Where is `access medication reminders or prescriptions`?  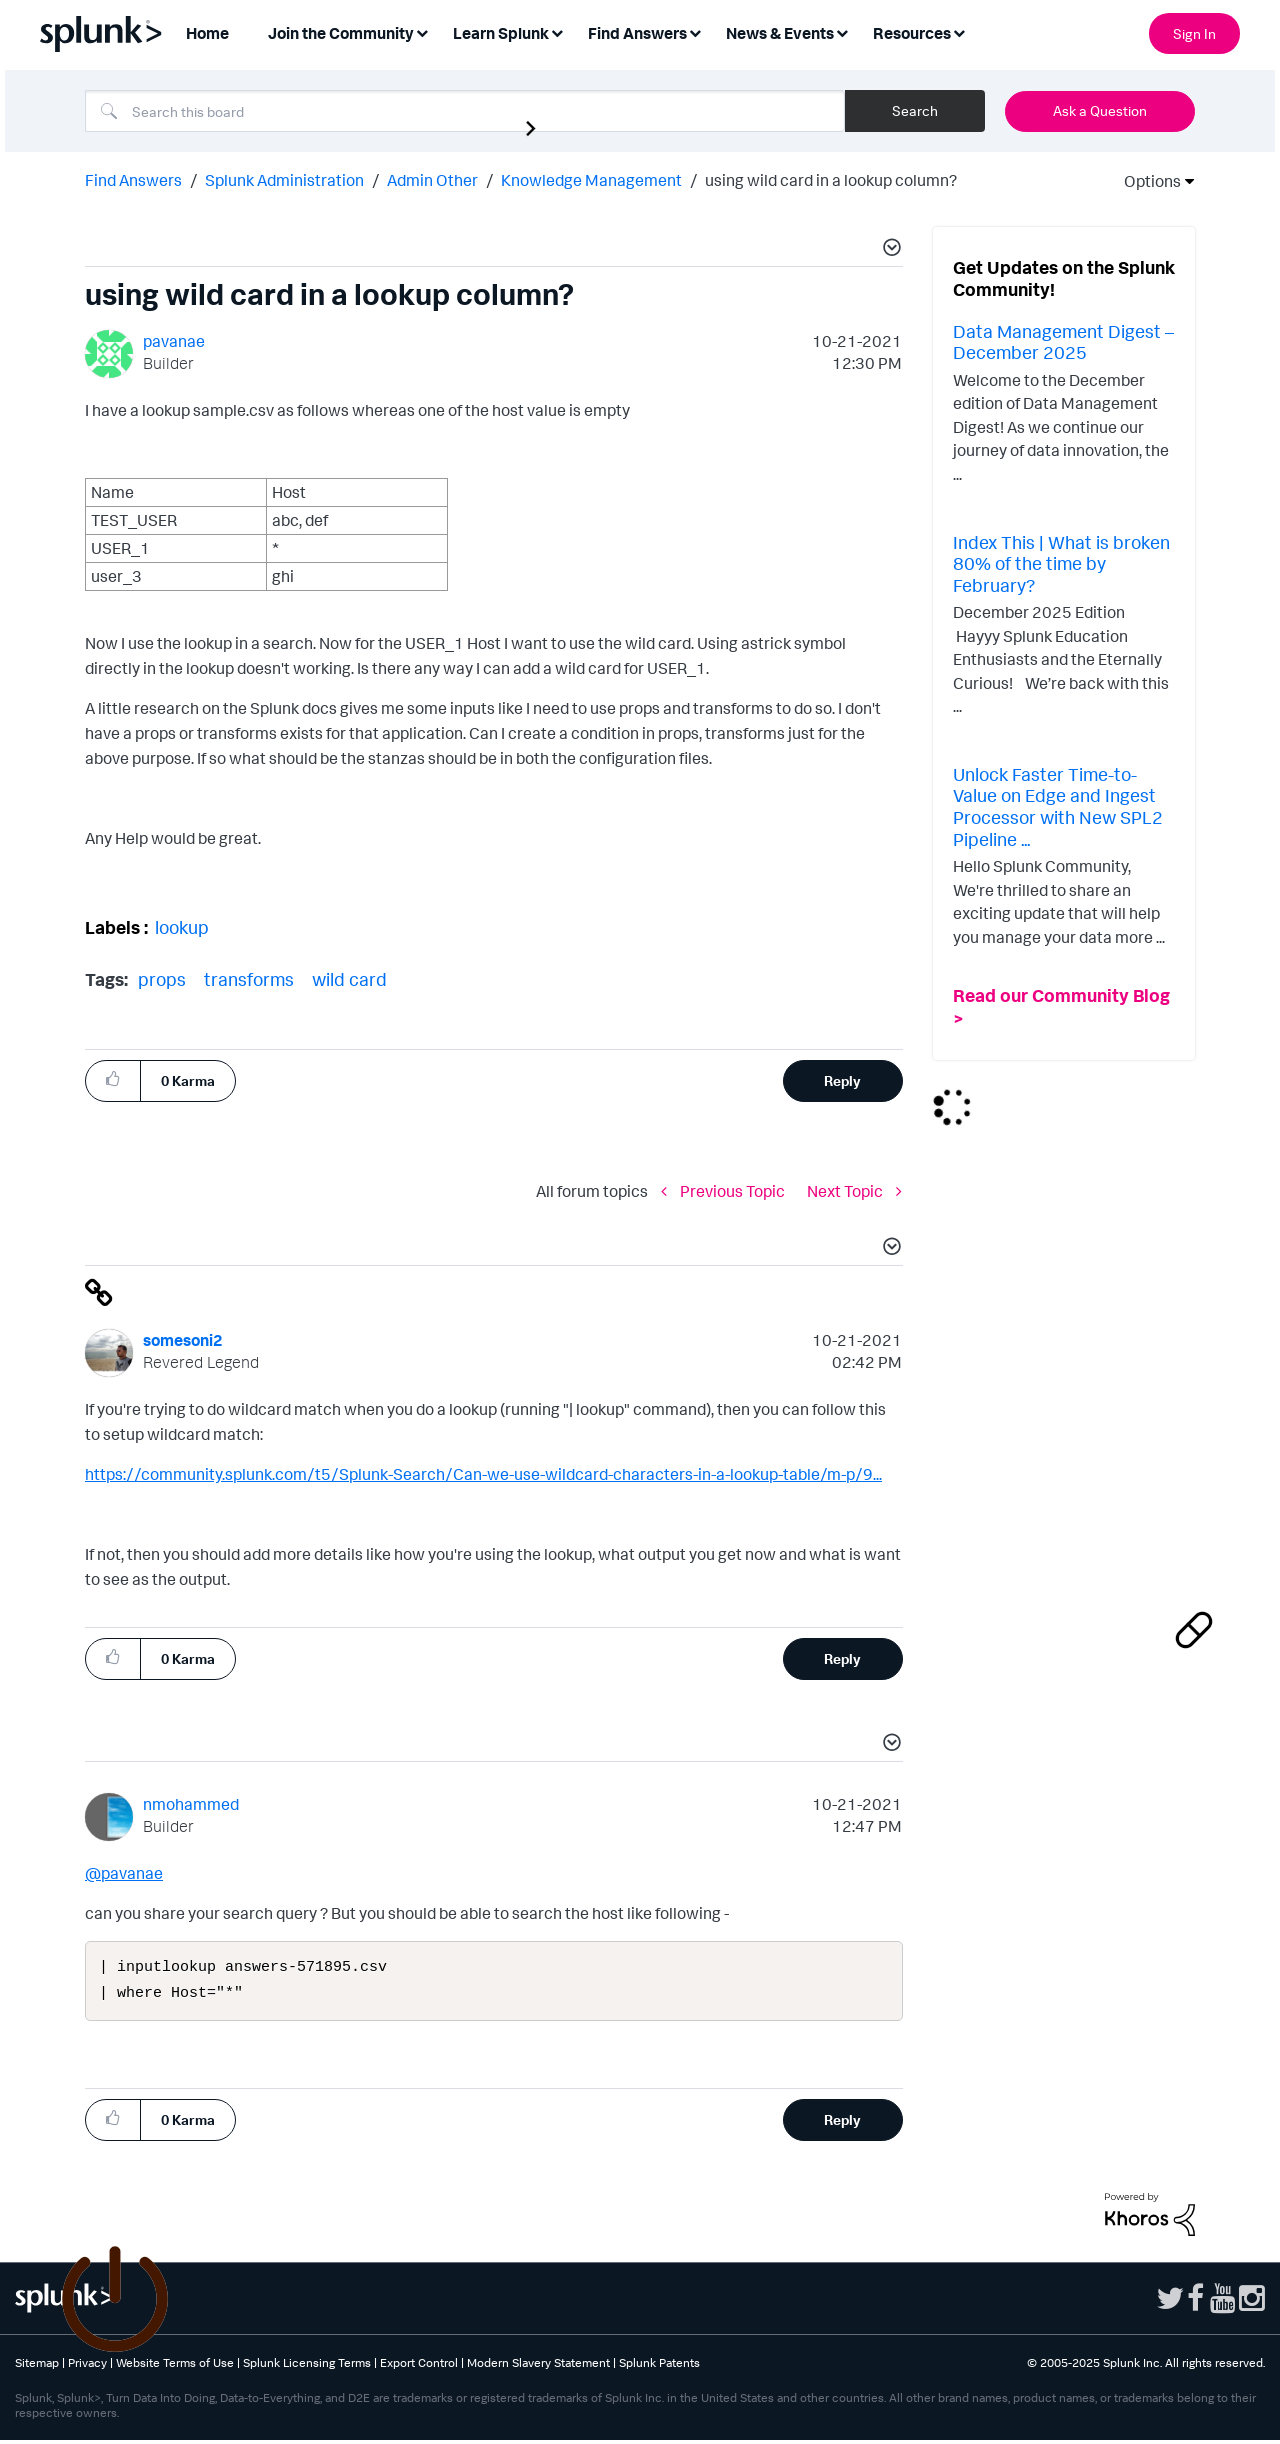 access medication reminders or prescriptions is located at coordinates (1194, 1630).